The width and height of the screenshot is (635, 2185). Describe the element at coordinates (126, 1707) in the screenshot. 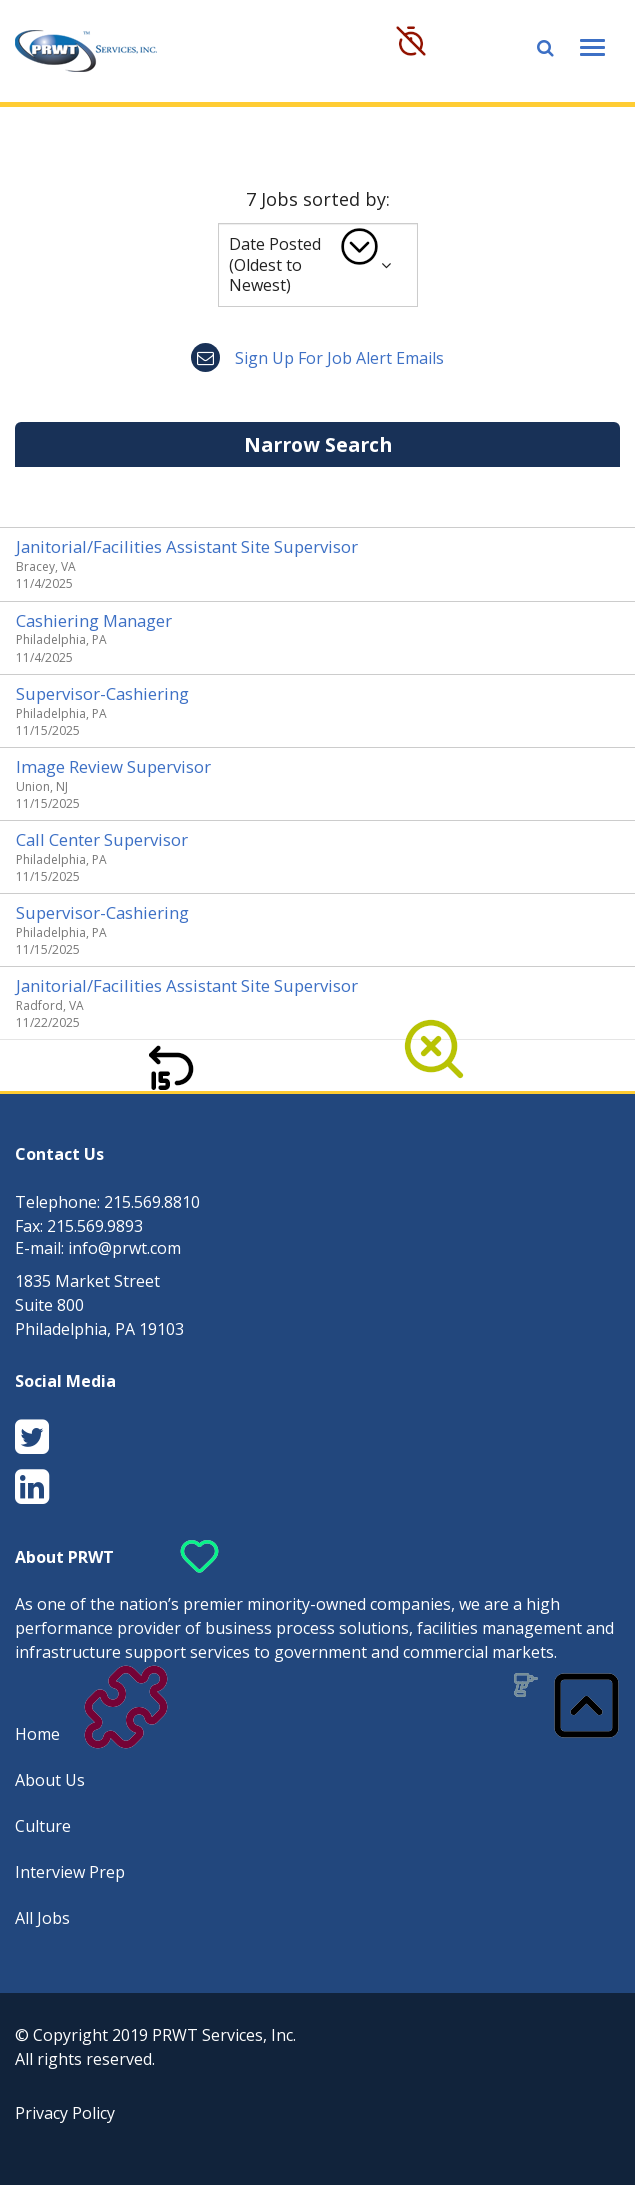

I see `access extensions or plugins` at that location.